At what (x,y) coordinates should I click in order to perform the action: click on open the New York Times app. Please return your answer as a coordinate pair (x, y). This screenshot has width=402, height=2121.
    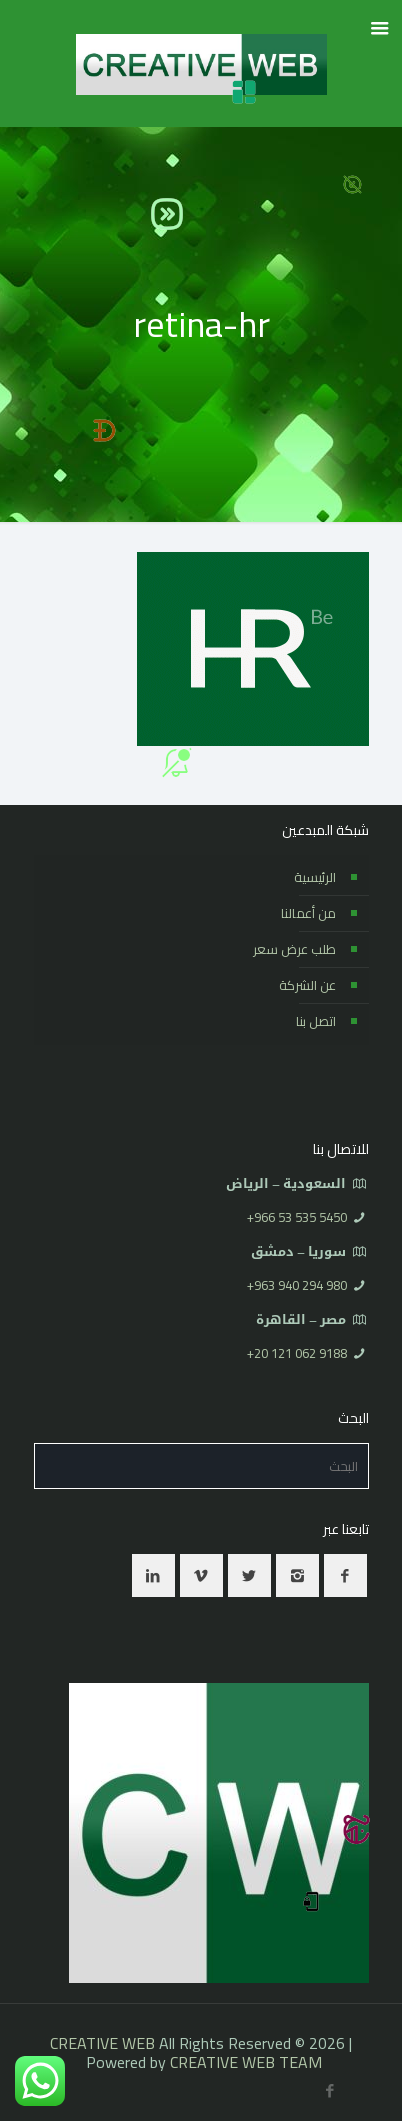
    Looking at the image, I should click on (356, 1829).